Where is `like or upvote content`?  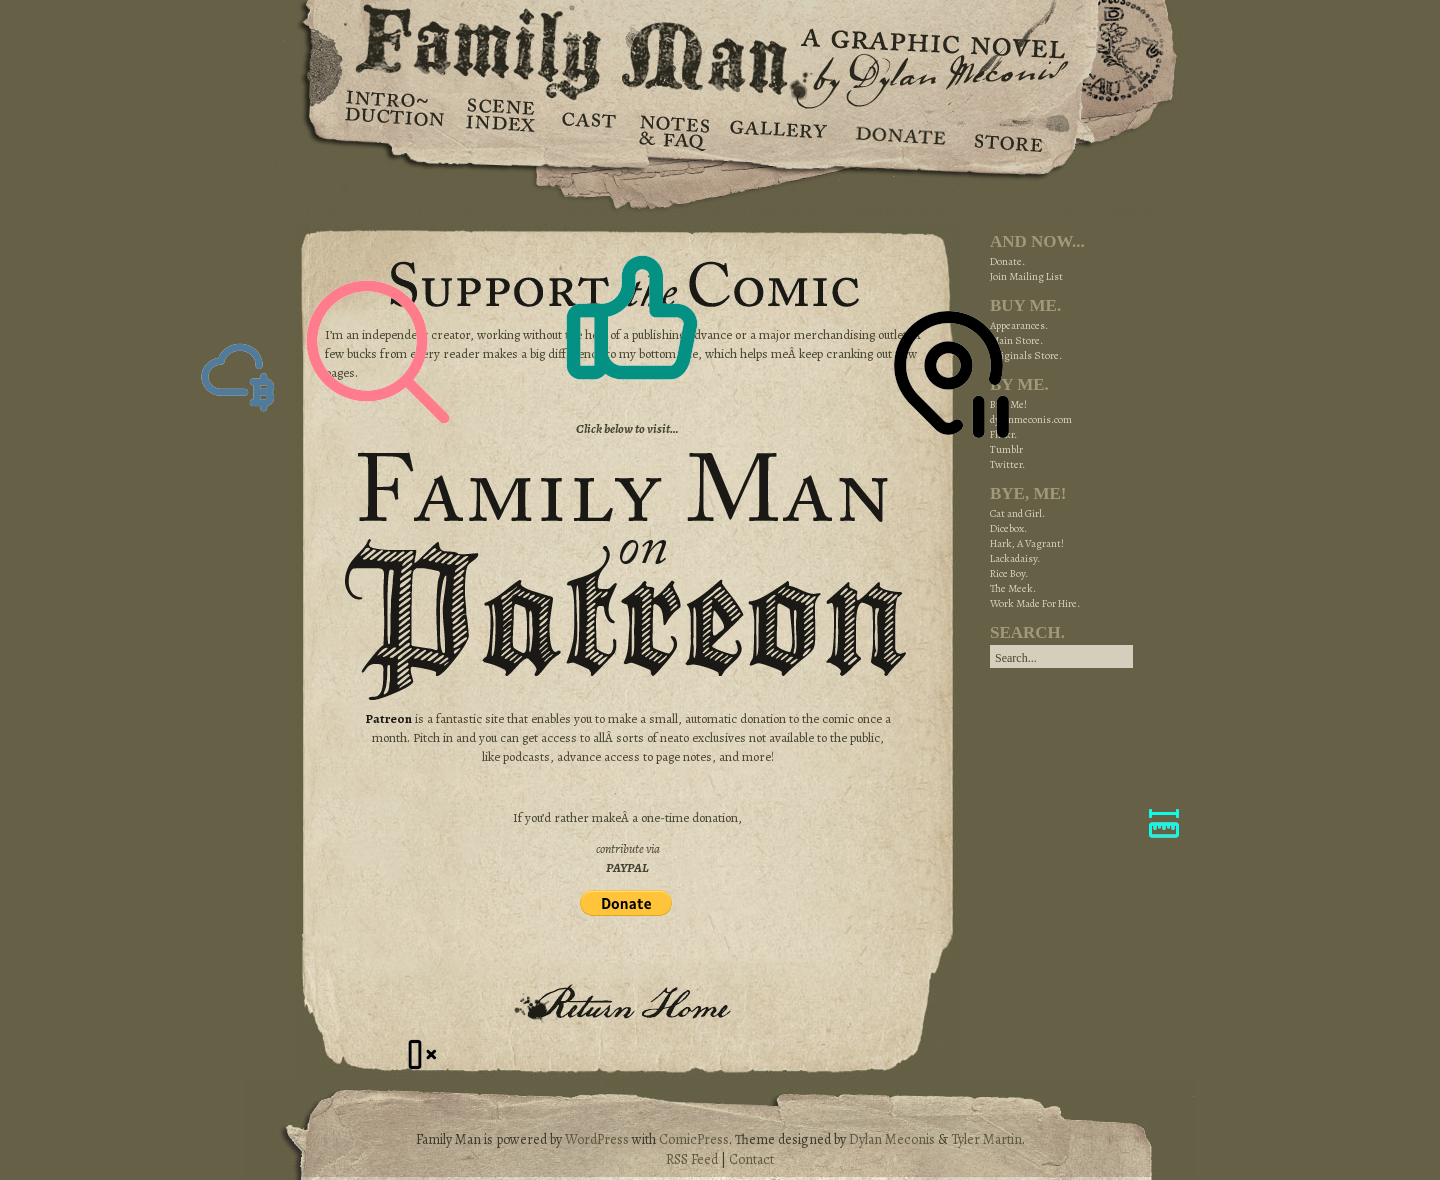 like or upvote content is located at coordinates (635, 317).